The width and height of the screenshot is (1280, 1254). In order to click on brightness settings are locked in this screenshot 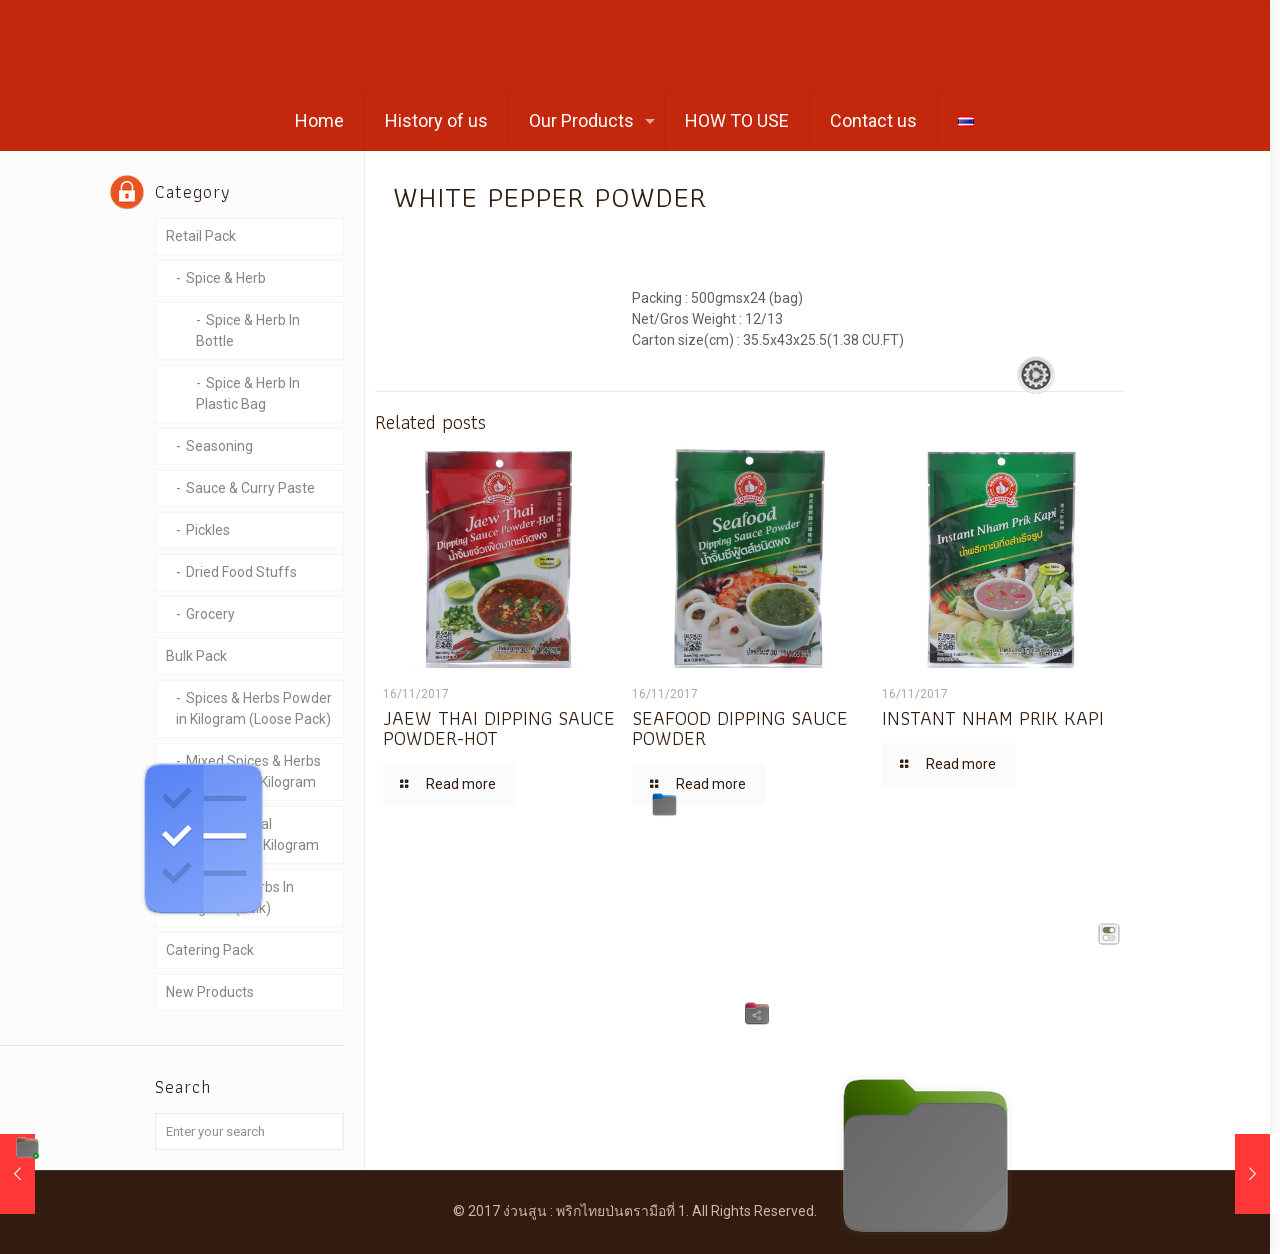, I will do `click(127, 192)`.